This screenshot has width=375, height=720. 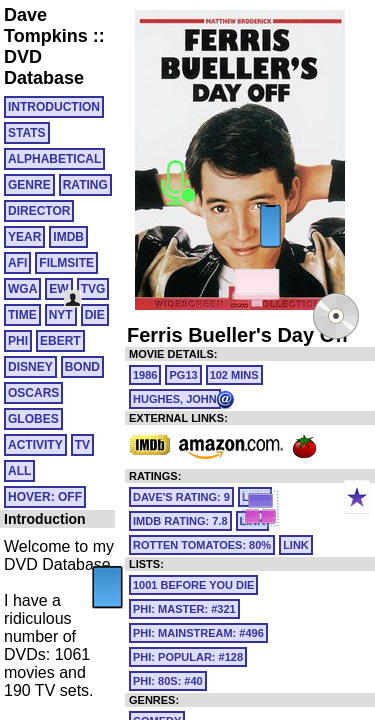 I want to click on indicates this mac in system preferences or finder, so click(x=257, y=287).